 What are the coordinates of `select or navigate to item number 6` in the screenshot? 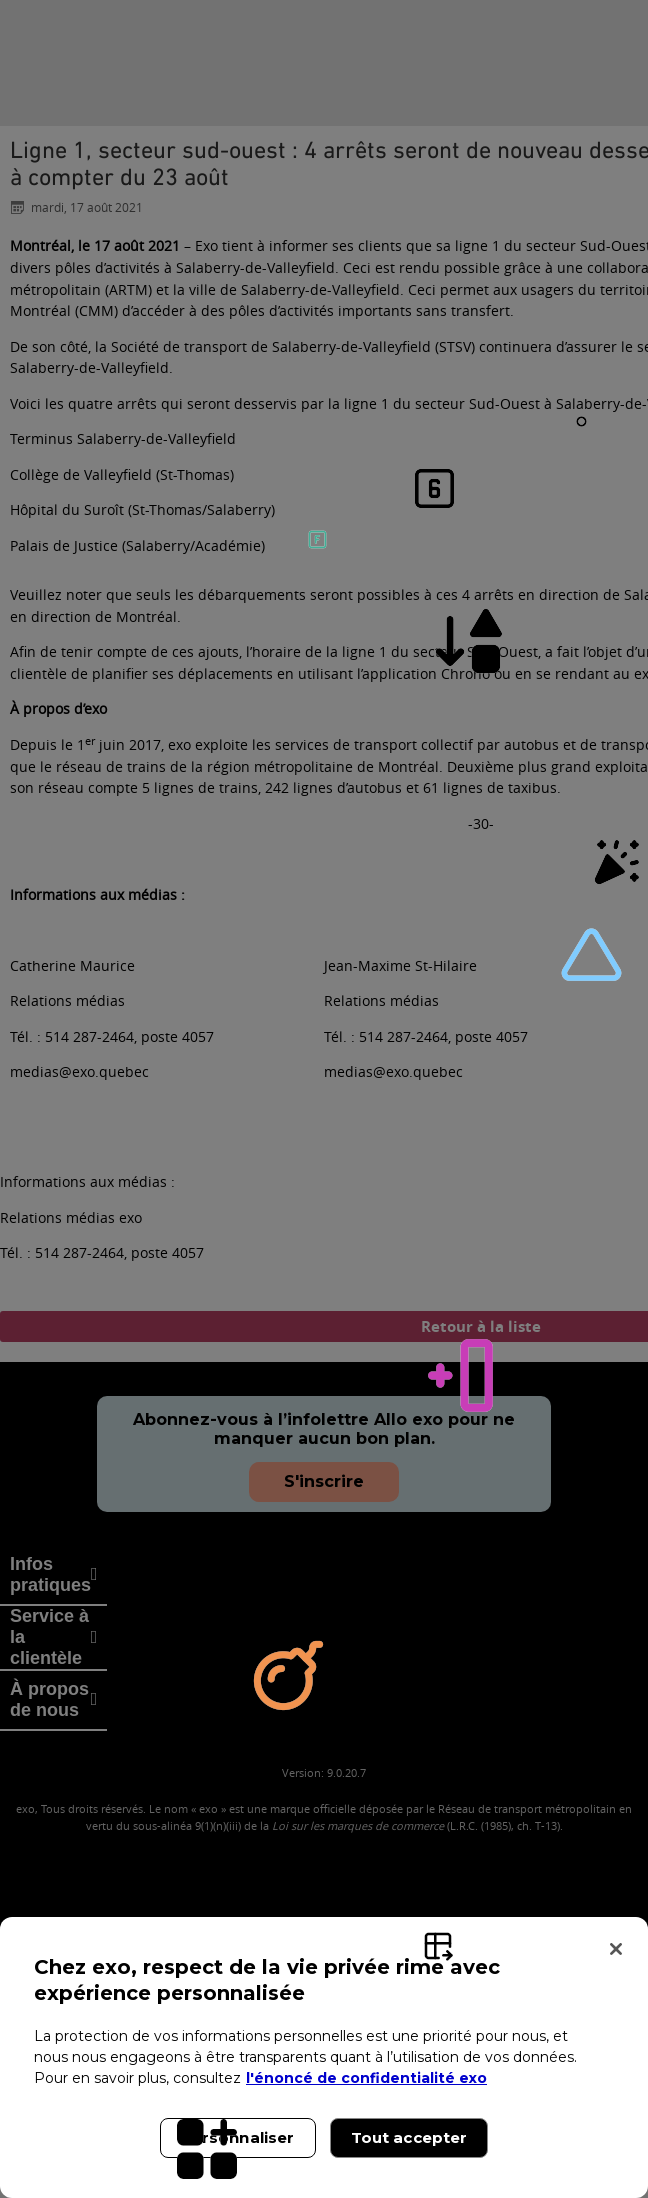 It's located at (434, 488).